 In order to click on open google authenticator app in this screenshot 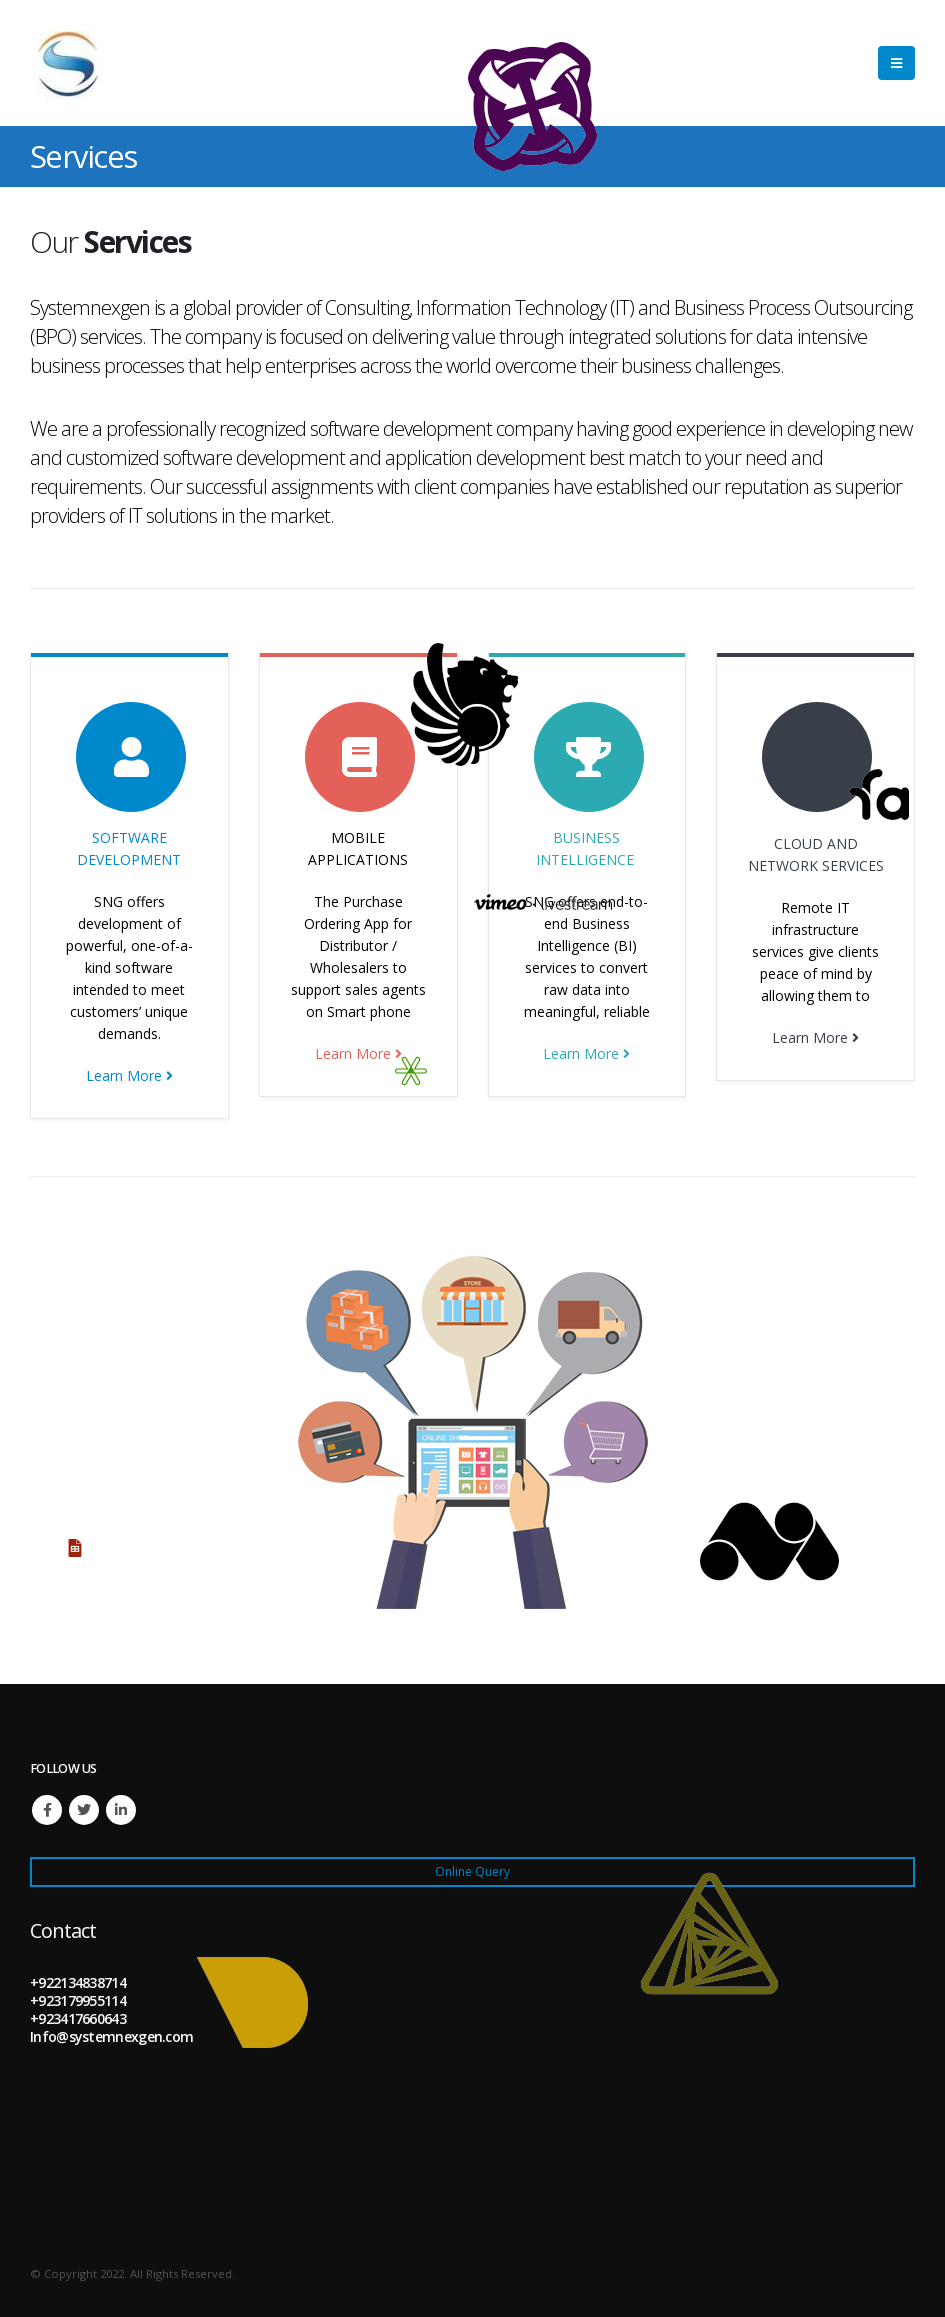, I will do `click(411, 1071)`.